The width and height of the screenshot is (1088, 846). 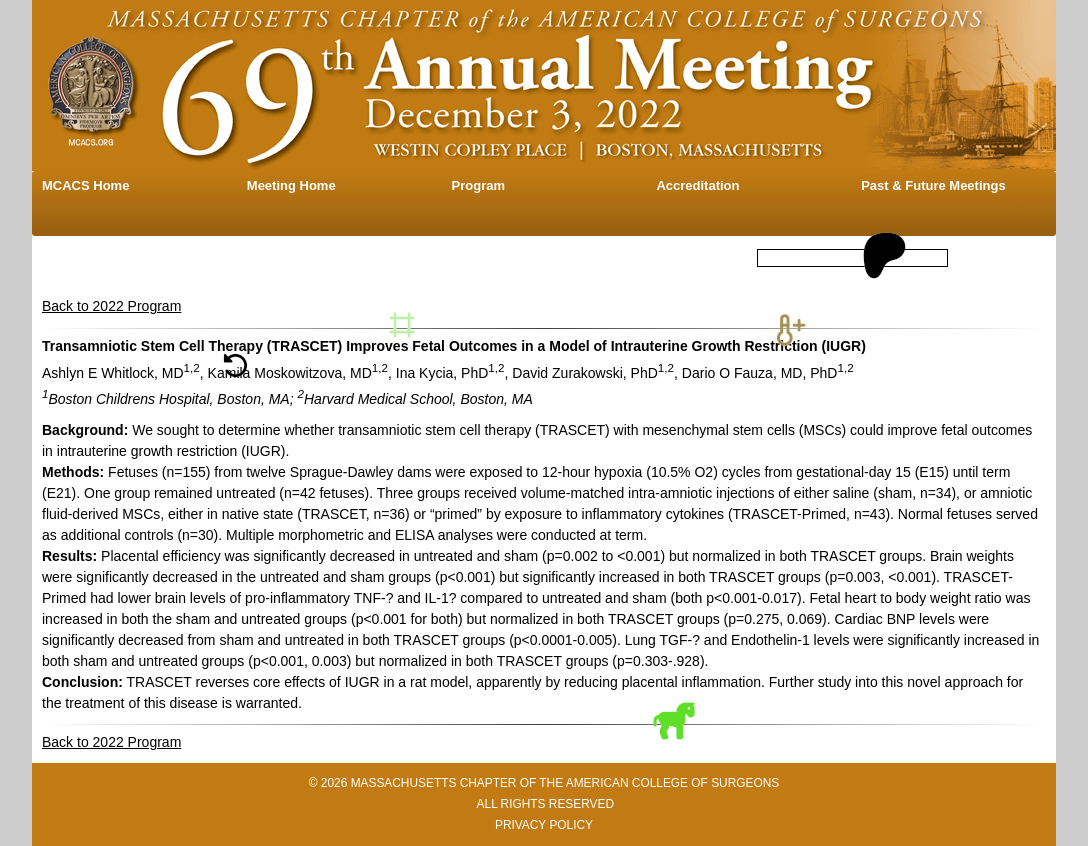 What do you see at coordinates (235, 365) in the screenshot?
I see `undo the last action` at bounding box center [235, 365].